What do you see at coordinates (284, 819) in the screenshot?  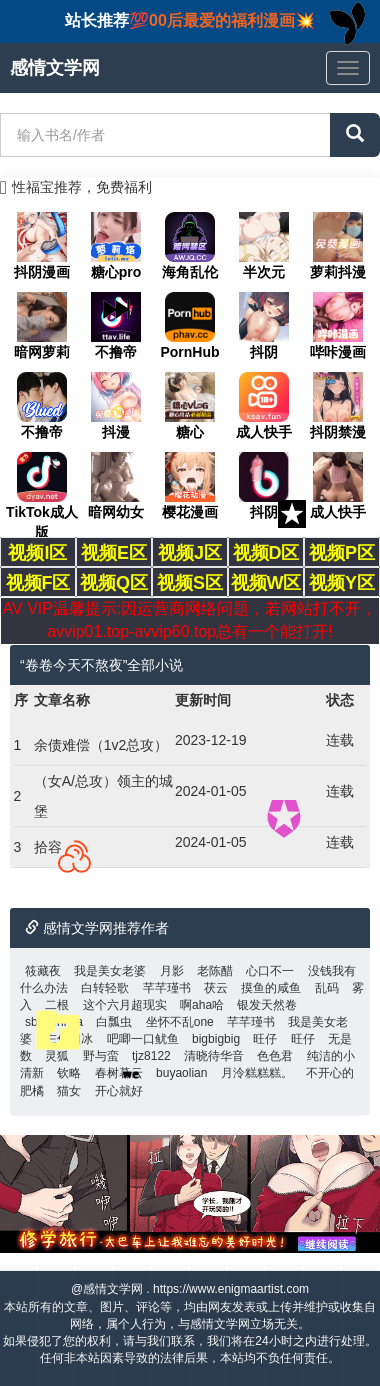 I see `Auth0 identity and authentication service logo` at bounding box center [284, 819].